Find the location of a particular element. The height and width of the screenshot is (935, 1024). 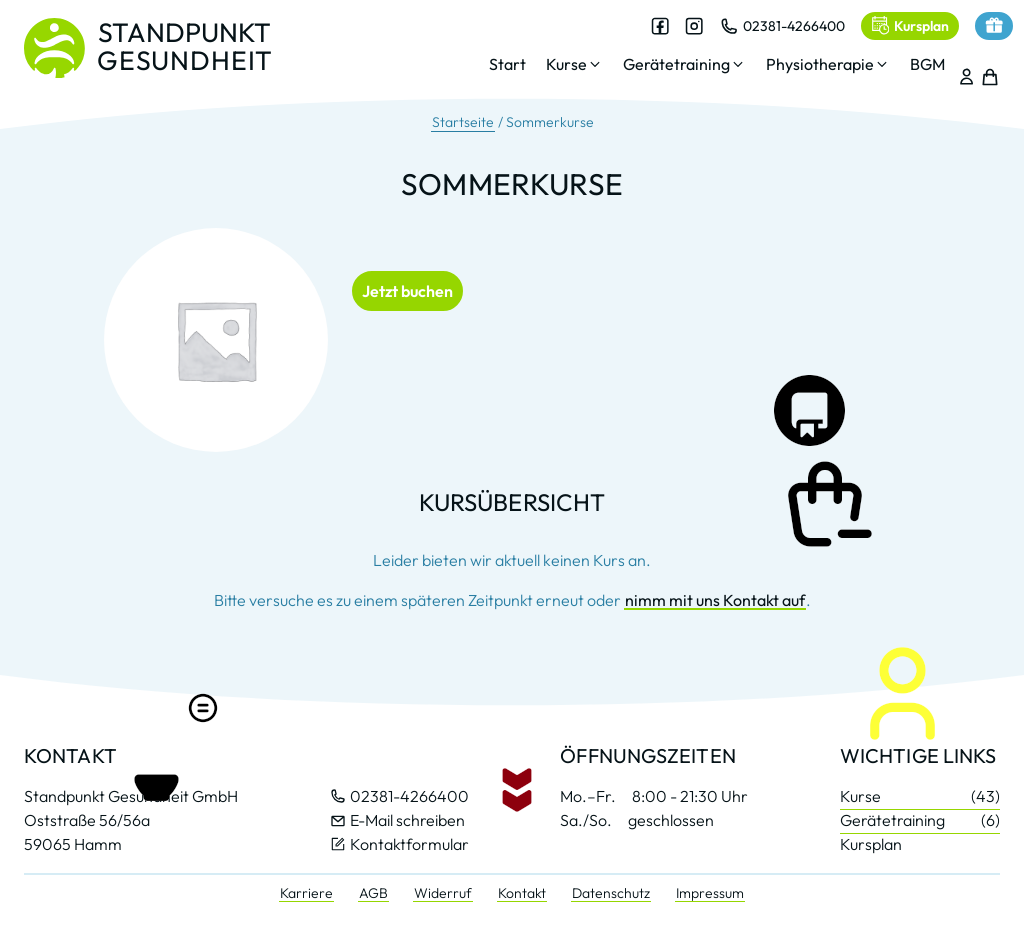

view your profile is located at coordinates (902, 693).